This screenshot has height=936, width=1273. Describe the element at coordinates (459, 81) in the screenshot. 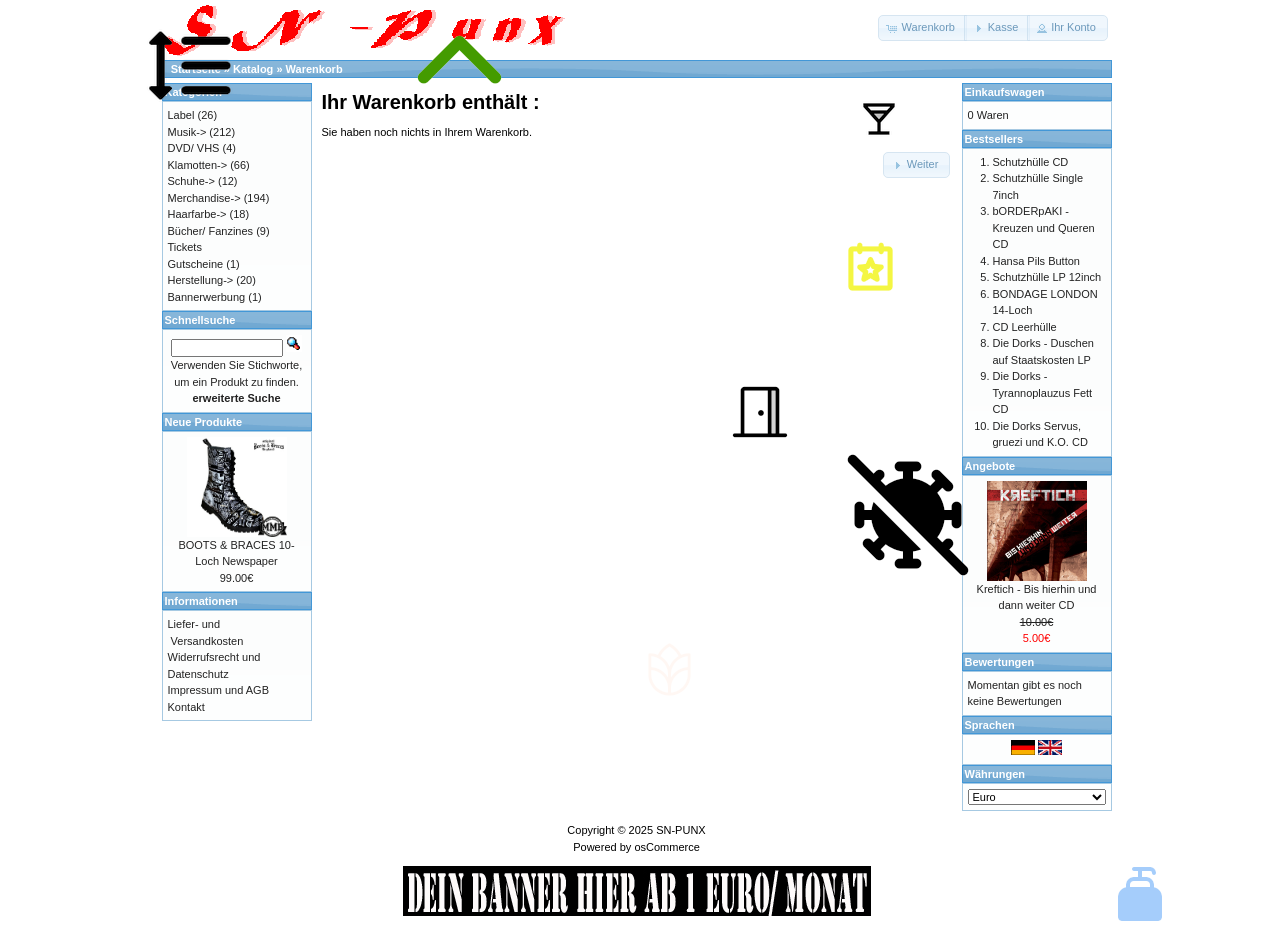

I see `collapse an expanded section` at that location.